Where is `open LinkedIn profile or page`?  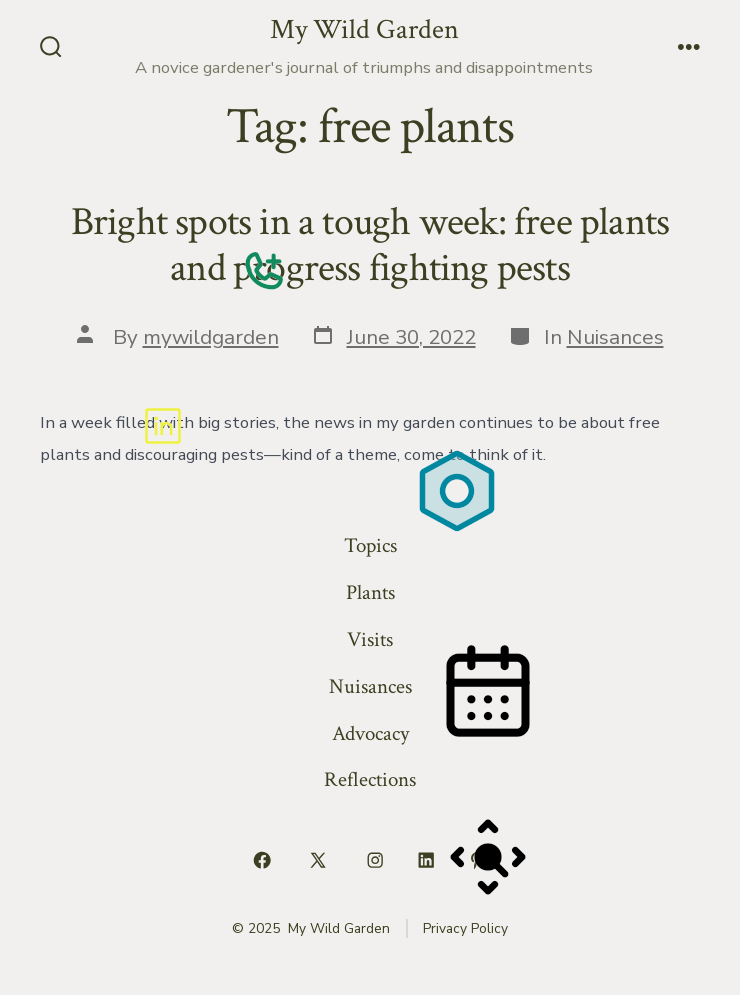 open LinkedIn profile or page is located at coordinates (163, 426).